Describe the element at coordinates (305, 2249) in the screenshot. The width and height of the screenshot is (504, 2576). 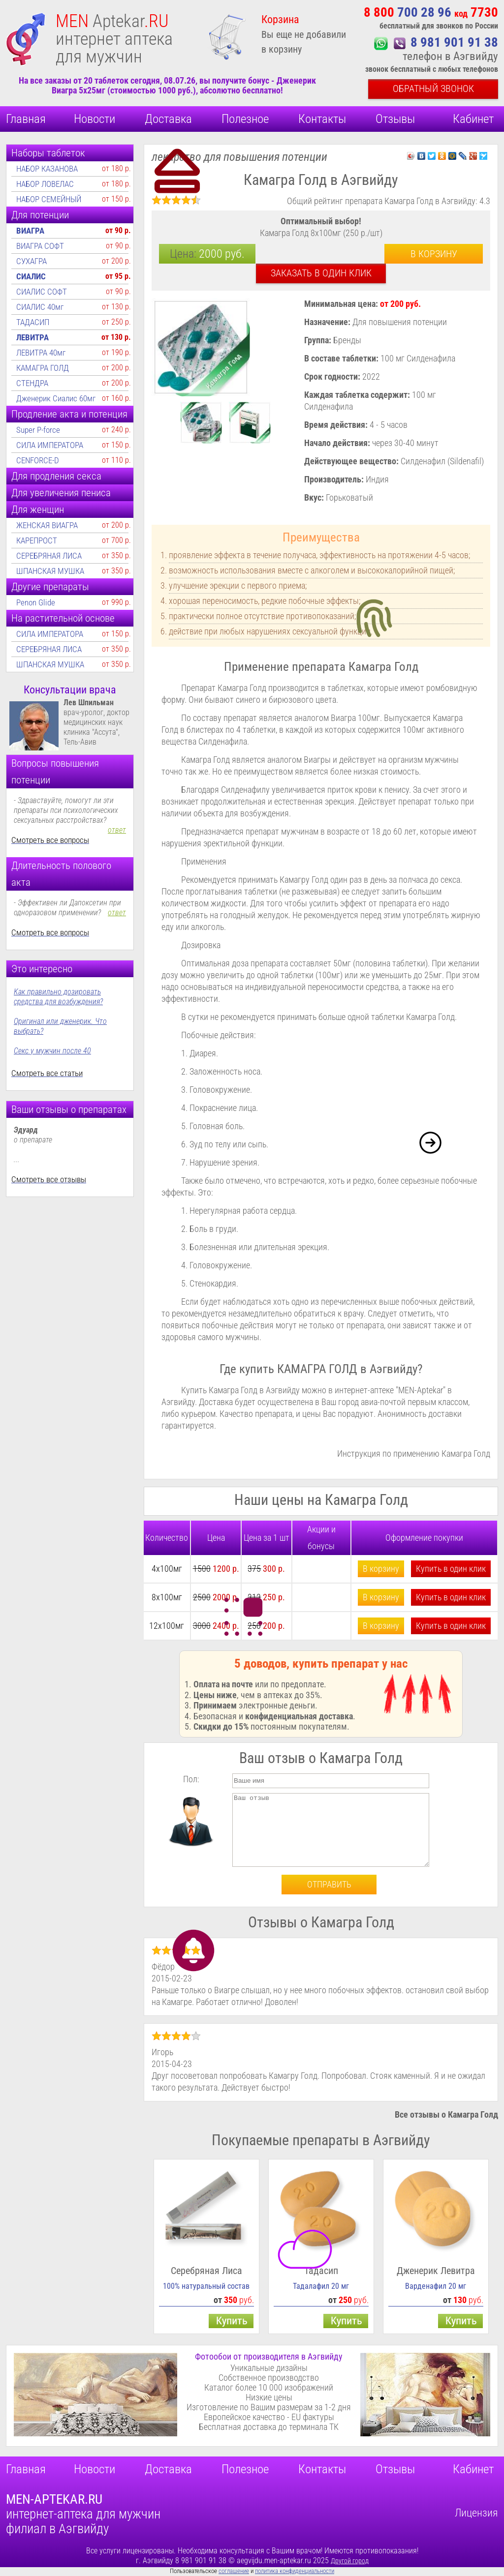
I see `access cloud storage` at that location.